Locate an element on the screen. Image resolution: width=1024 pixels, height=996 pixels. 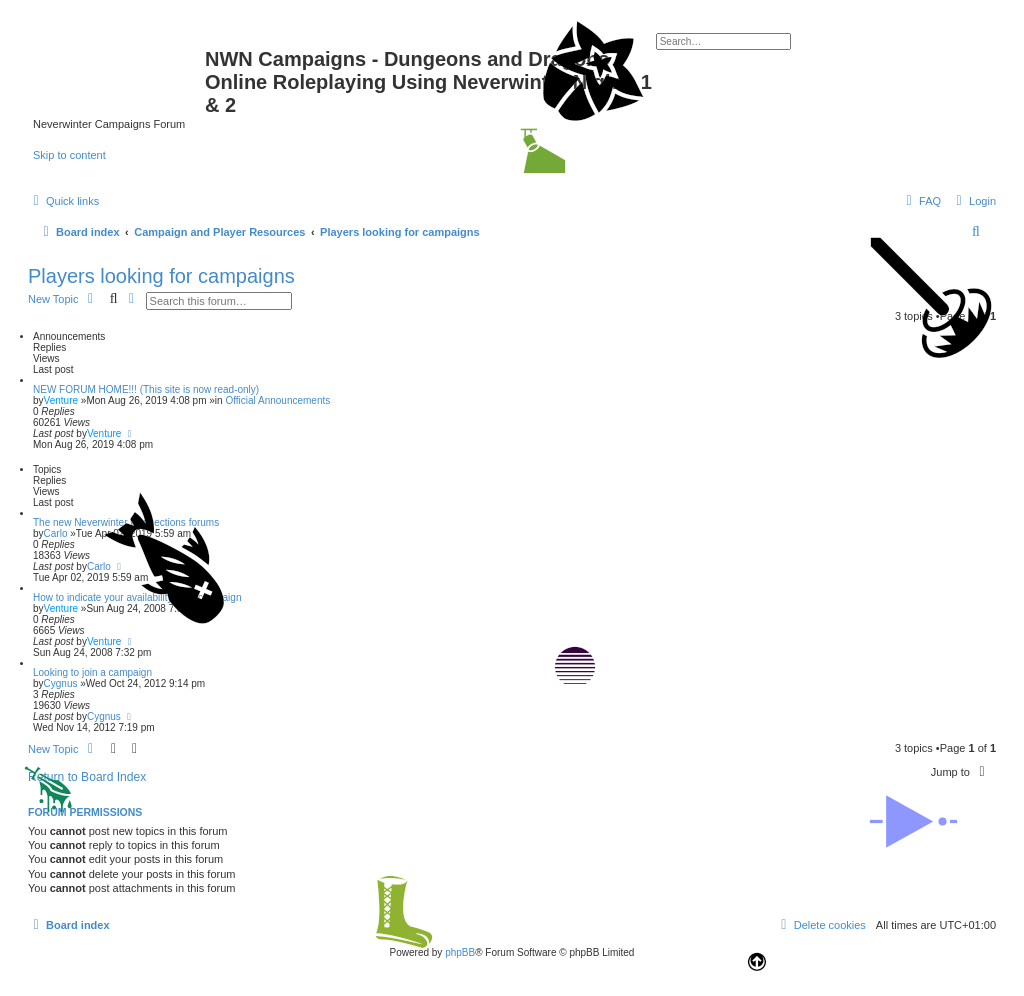
indicates a critical hit or fatal attack in combat is located at coordinates (48, 788).